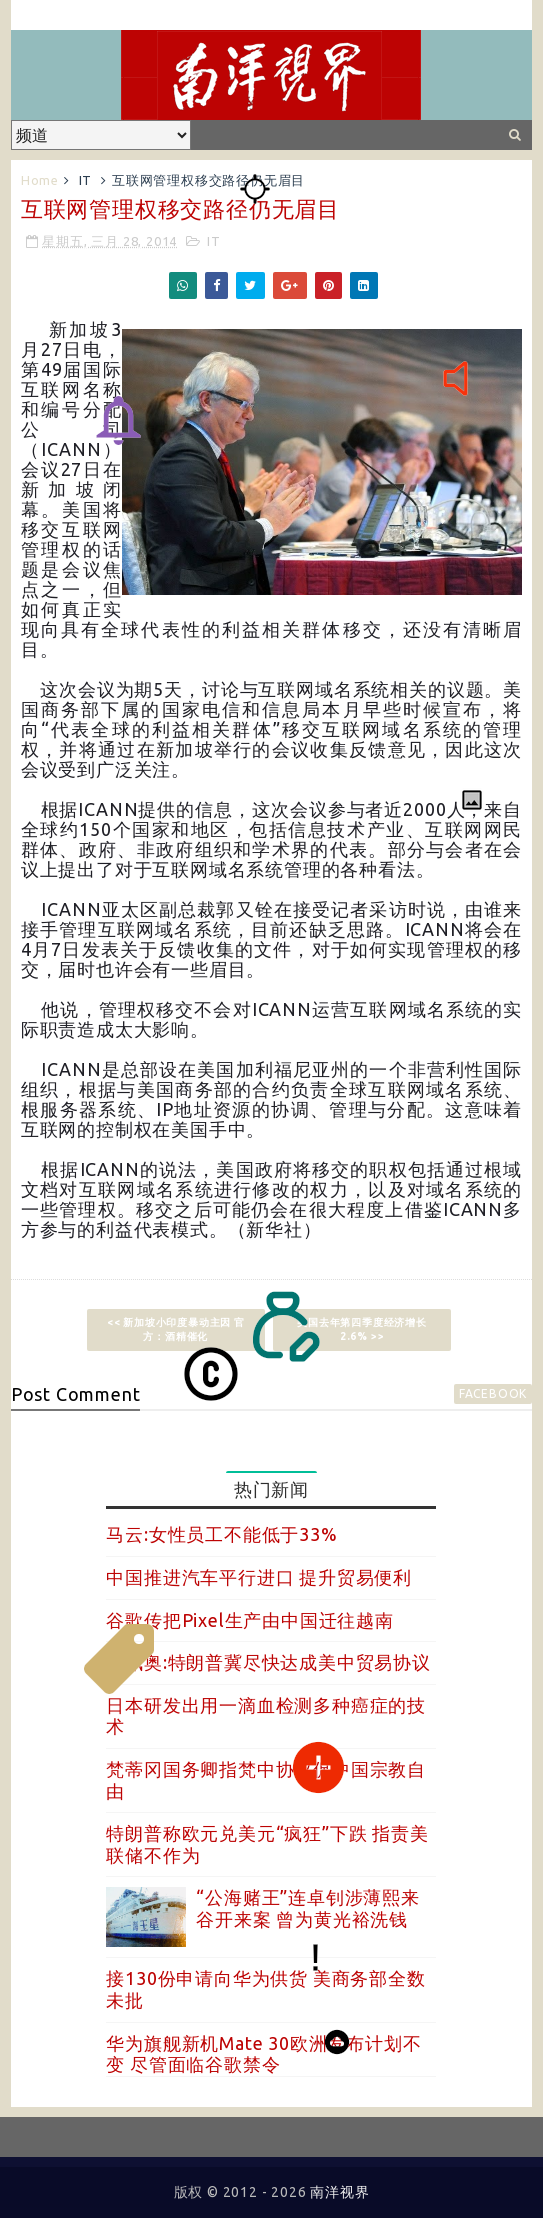  Describe the element at coordinates (255, 189) in the screenshot. I see `find my current location on the map` at that location.